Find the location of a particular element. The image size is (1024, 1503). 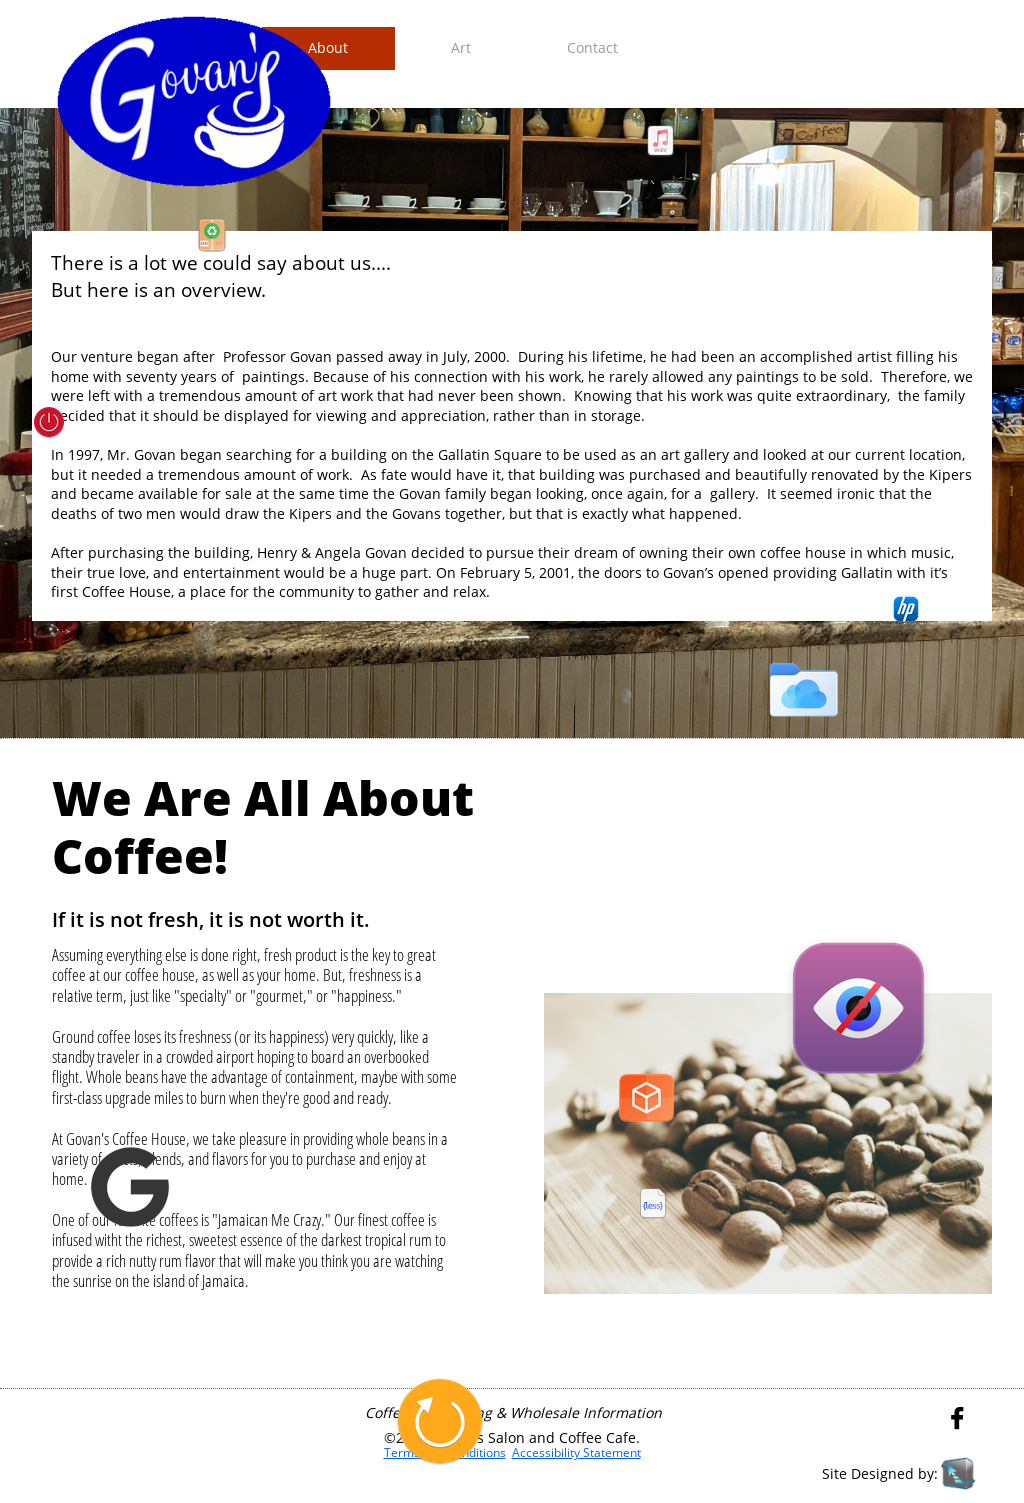

indicates package cleanup or removal in progress is located at coordinates (212, 235).